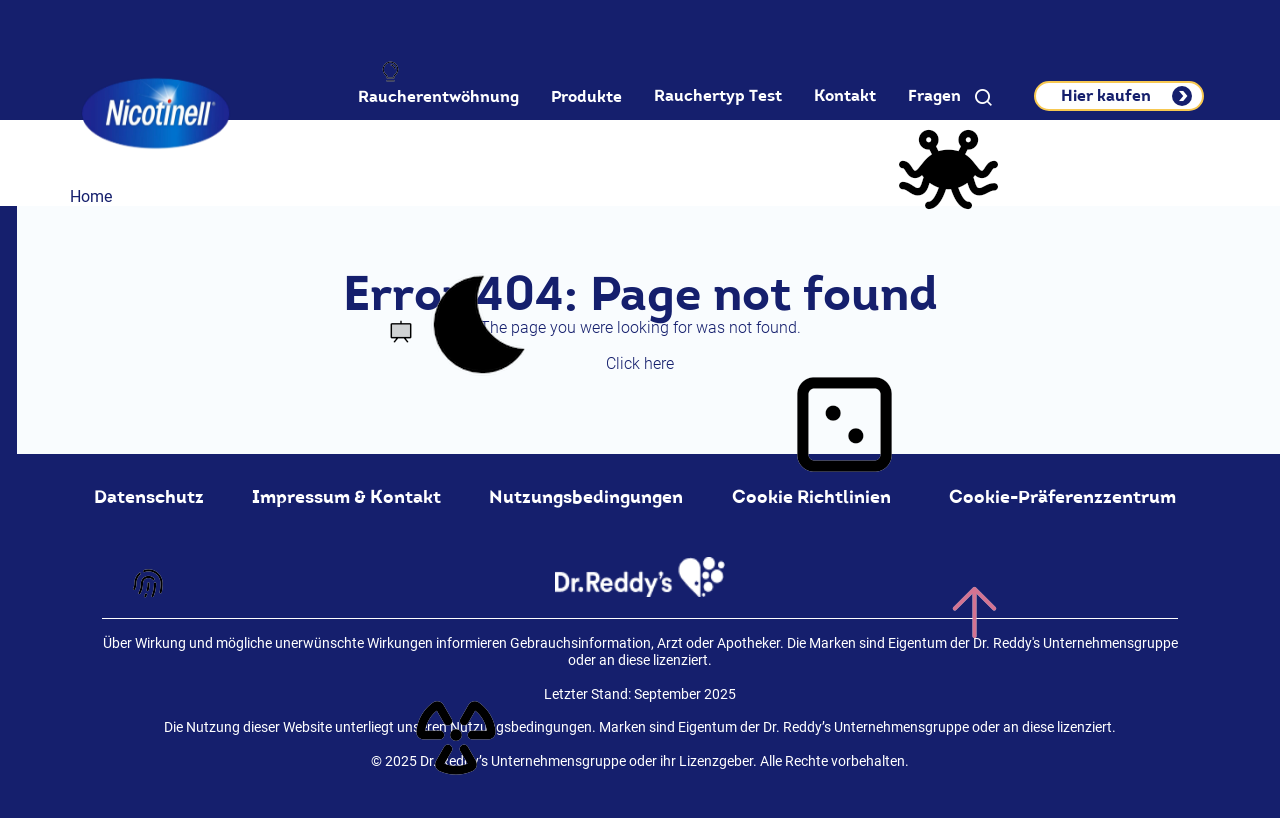 The image size is (1280, 819). I want to click on scroll to top of page, so click(974, 612).